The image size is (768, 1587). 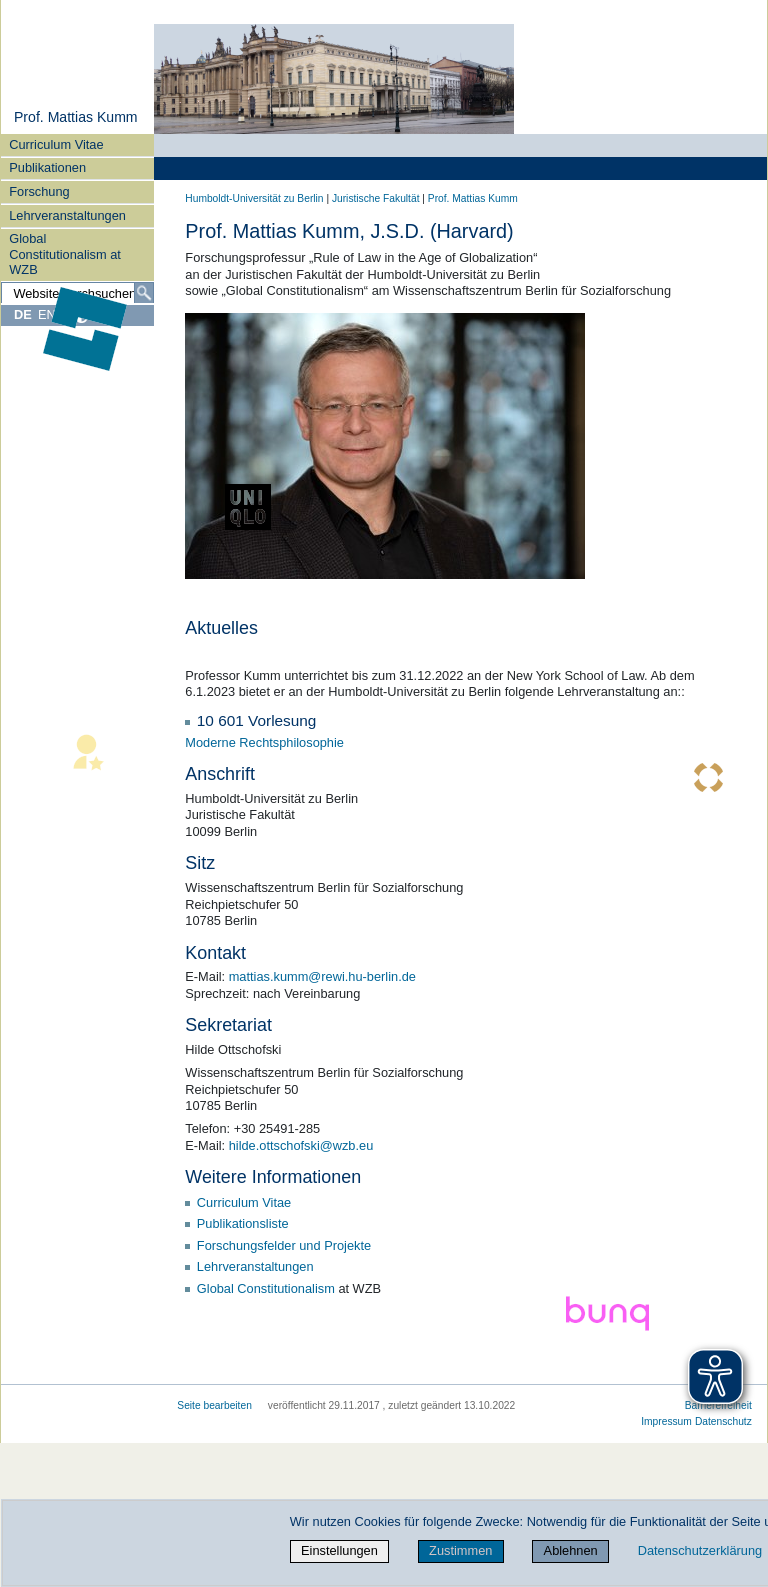 I want to click on open the Uniqlo app or website, so click(x=248, y=507).